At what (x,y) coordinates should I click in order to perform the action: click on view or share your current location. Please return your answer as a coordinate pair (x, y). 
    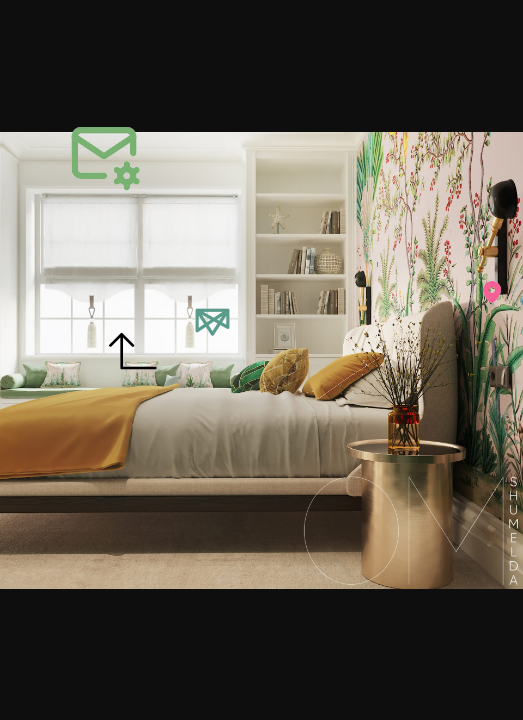
    Looking at the image, I should click on (492, 292).